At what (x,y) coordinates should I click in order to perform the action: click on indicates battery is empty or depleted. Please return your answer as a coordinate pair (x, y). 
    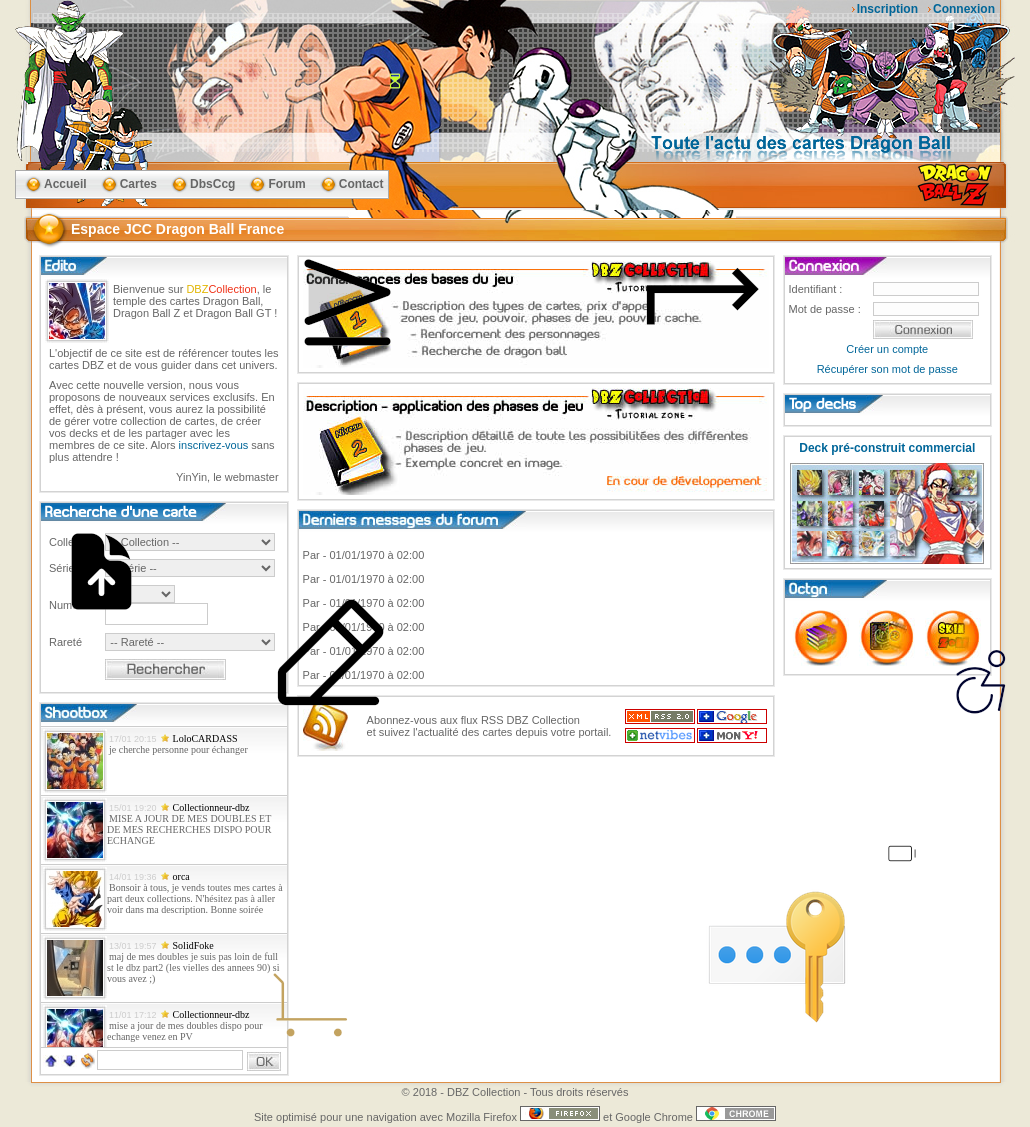
    Looking at the image, I should click on (901, 853).